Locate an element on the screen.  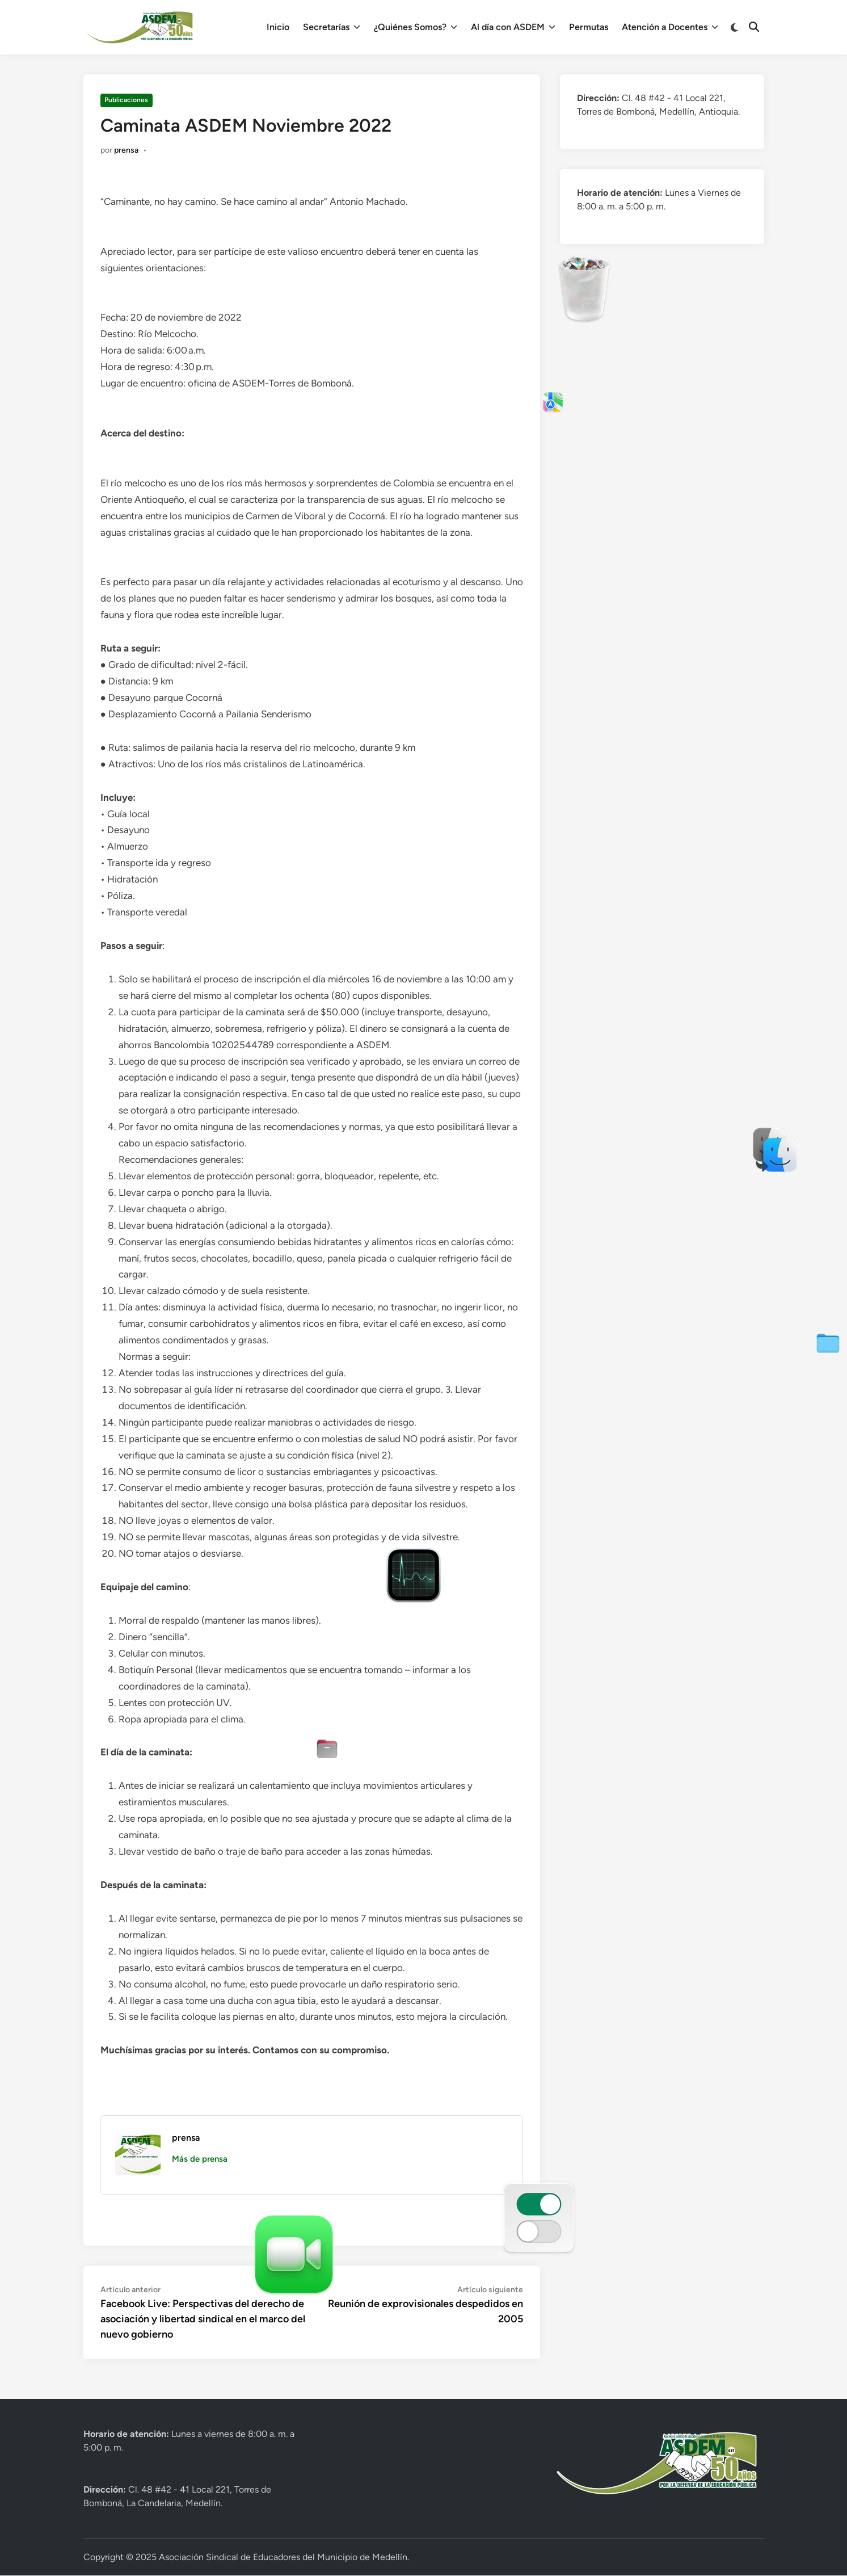
open the folder app to browse files is located at coordinates (828, 1343).